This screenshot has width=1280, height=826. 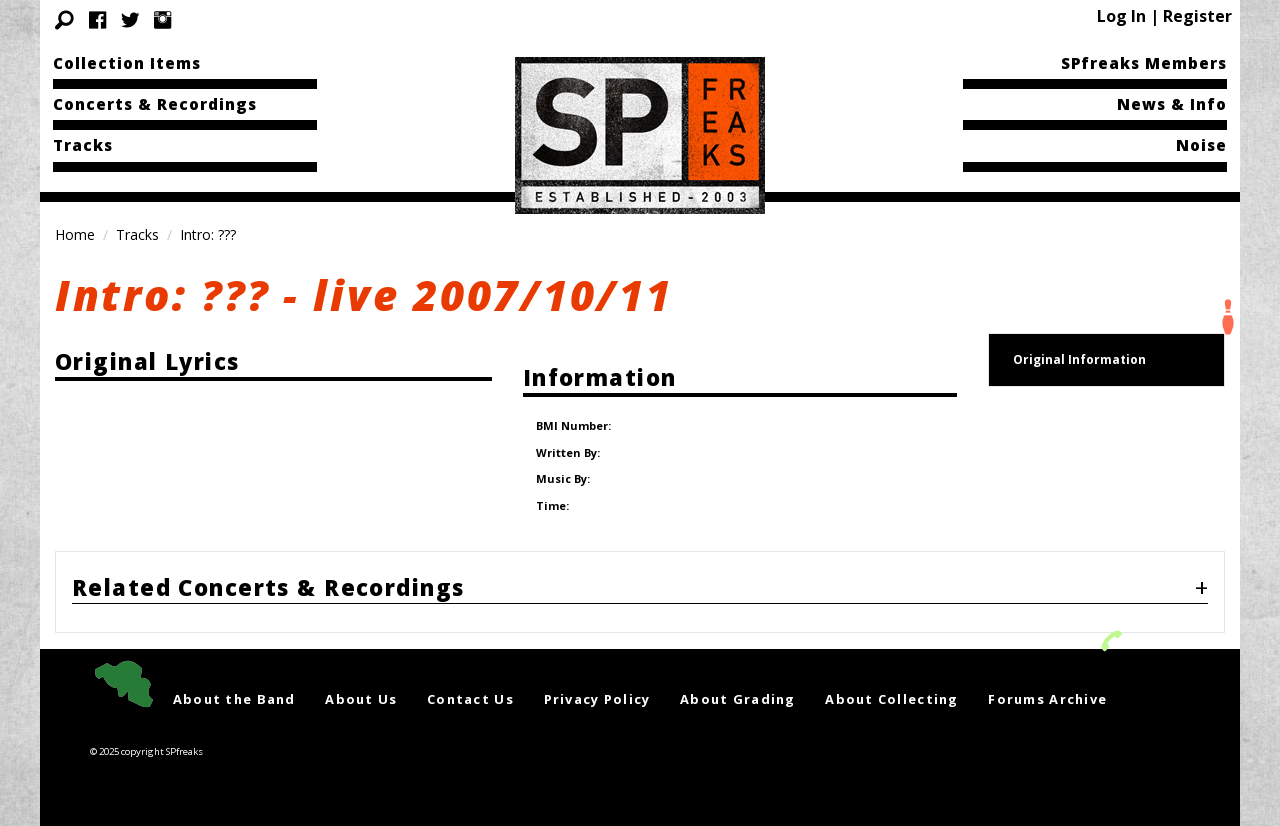 What do you see at coordinates (1228, 317) in the screenshot?
I see `access bowling game or activity` at bounding box center [1228, 317].